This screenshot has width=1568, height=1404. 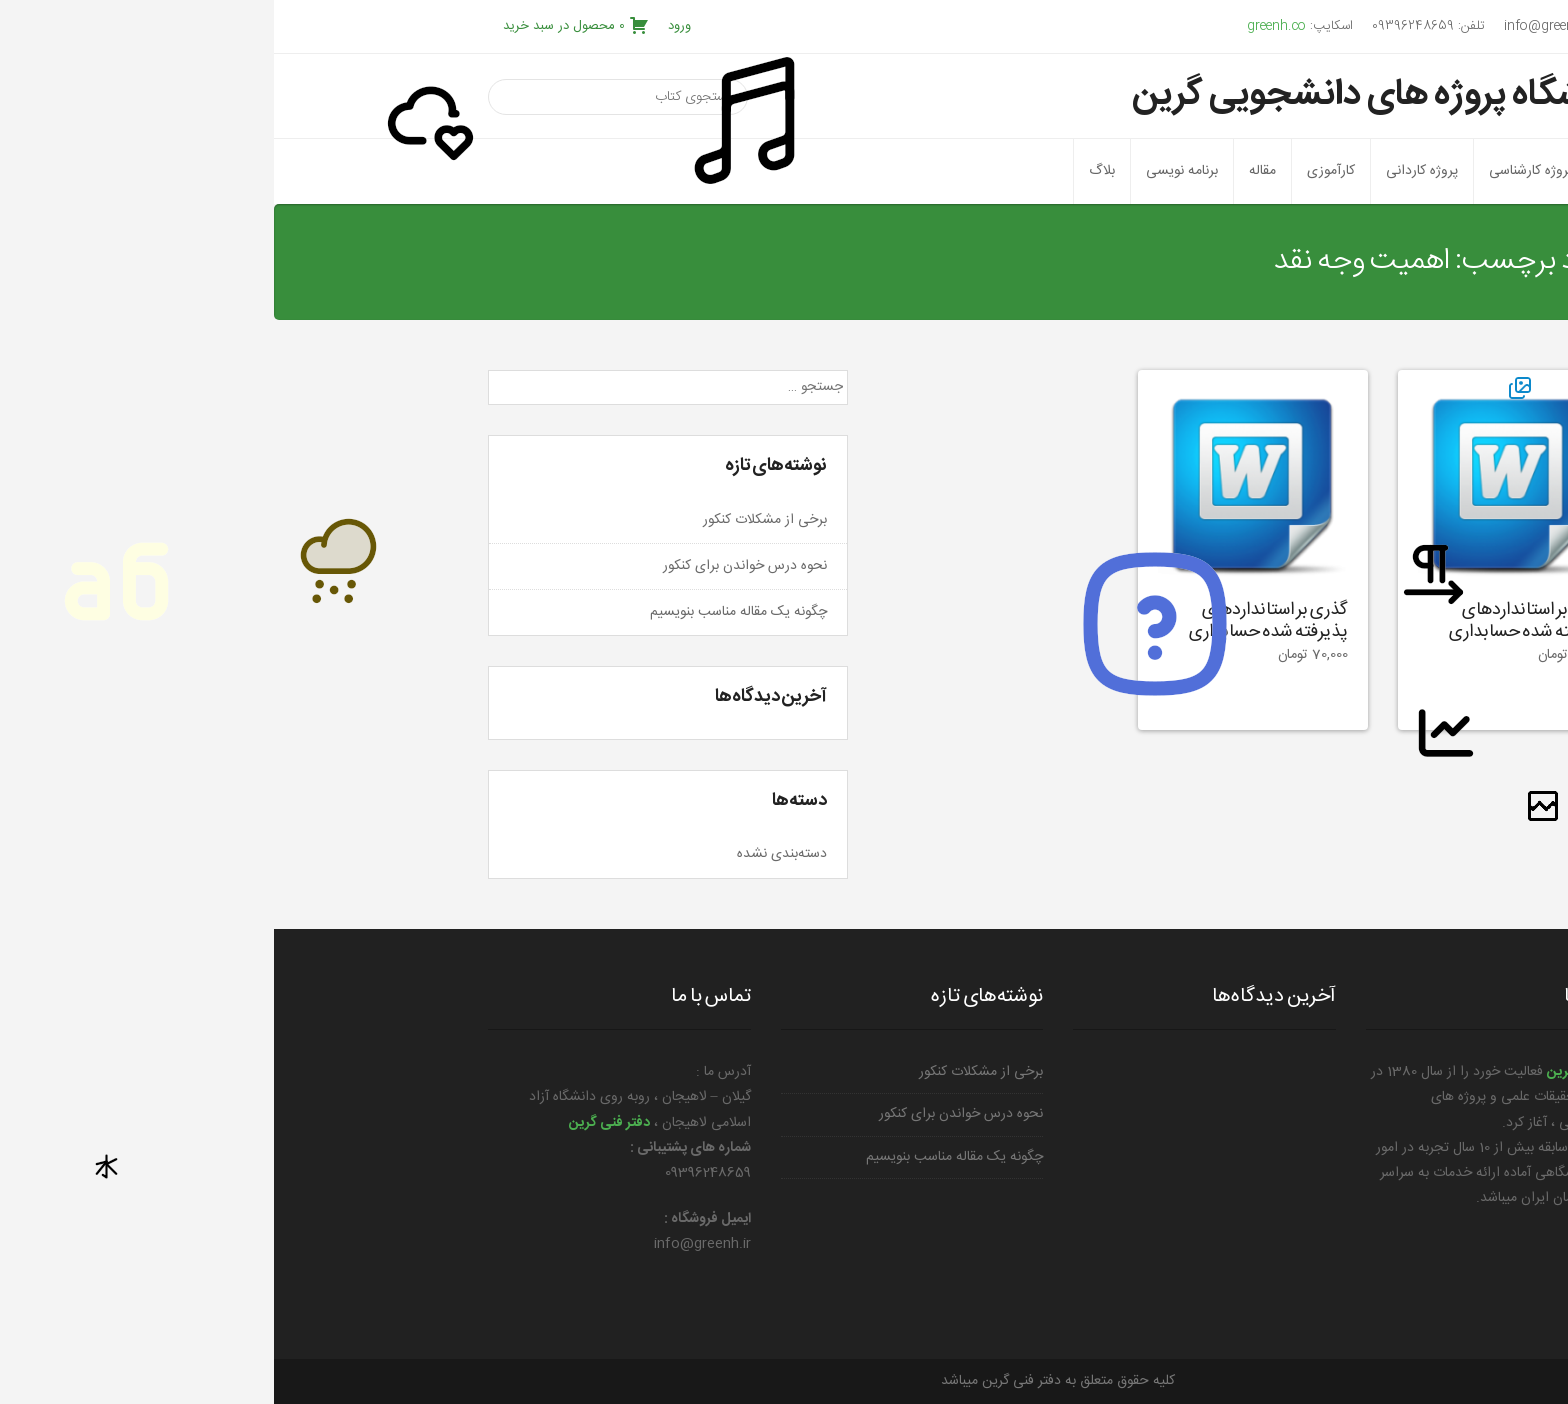 I want to click on switch to cyrillic keyboard layout, so click(x=116, y=581).